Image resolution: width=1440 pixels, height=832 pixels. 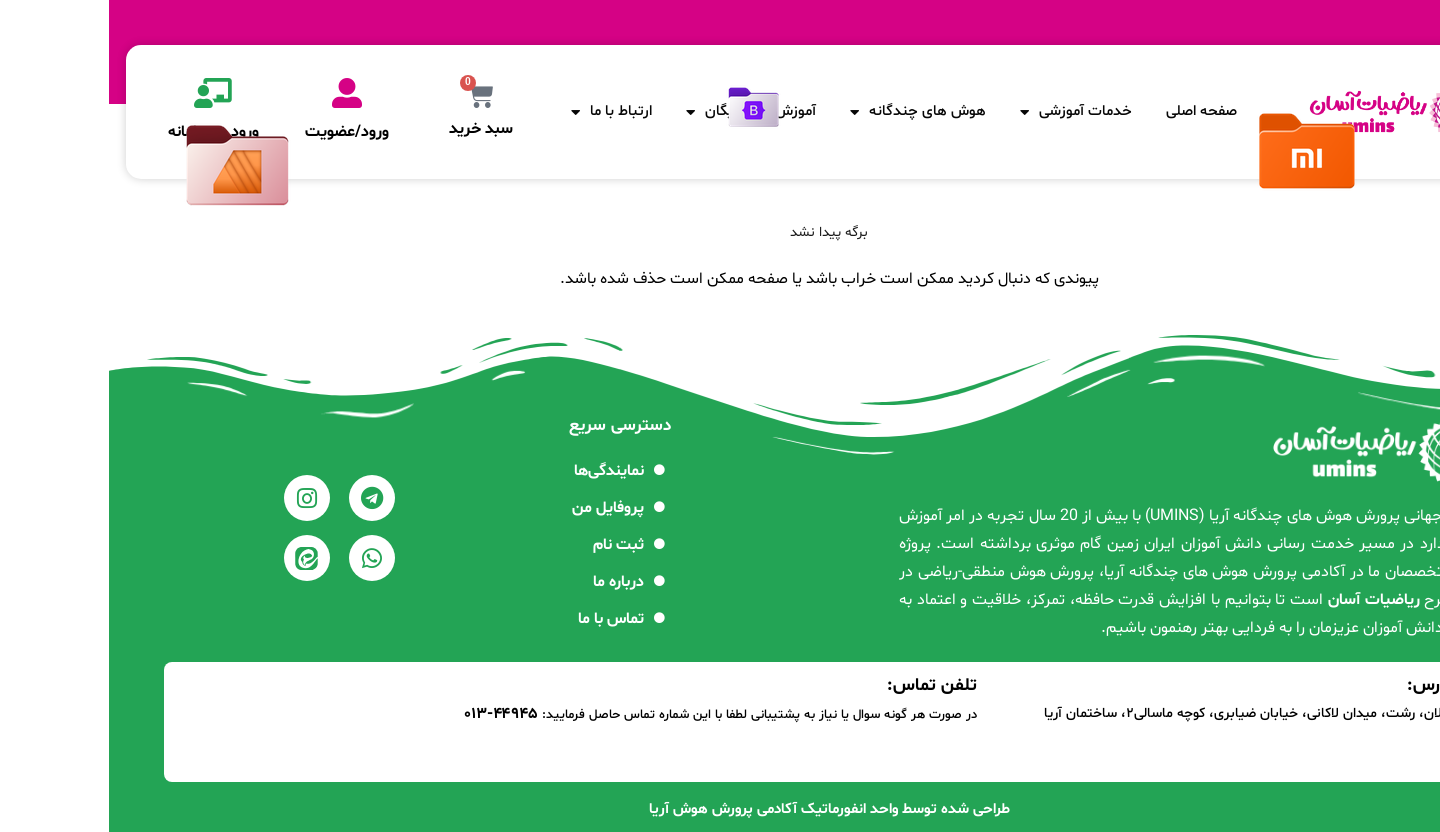 What do you see at coordinates (237, 168) in the screenshot?
I see `open affinity publisher project folder` at bounding box center [237, 168].